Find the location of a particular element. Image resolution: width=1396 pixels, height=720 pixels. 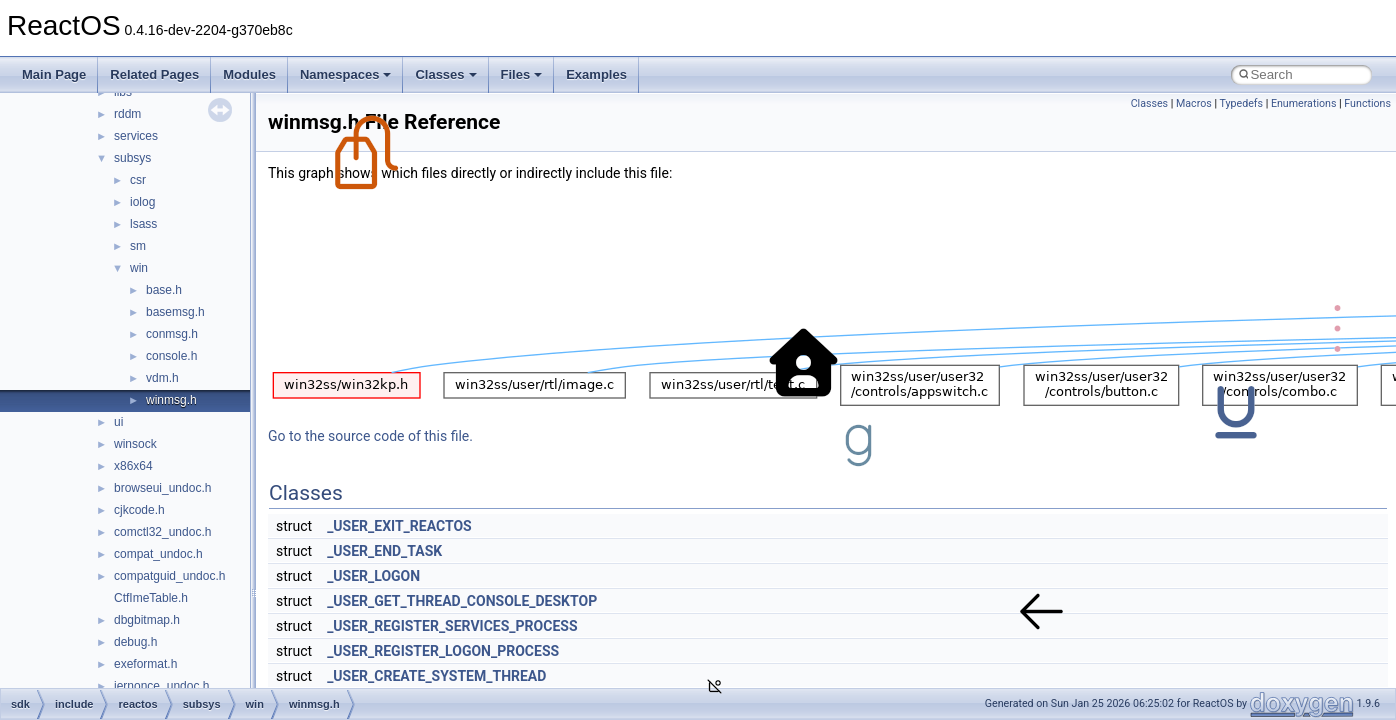

open goodreads app or profile is located at coordinates (858, 445).